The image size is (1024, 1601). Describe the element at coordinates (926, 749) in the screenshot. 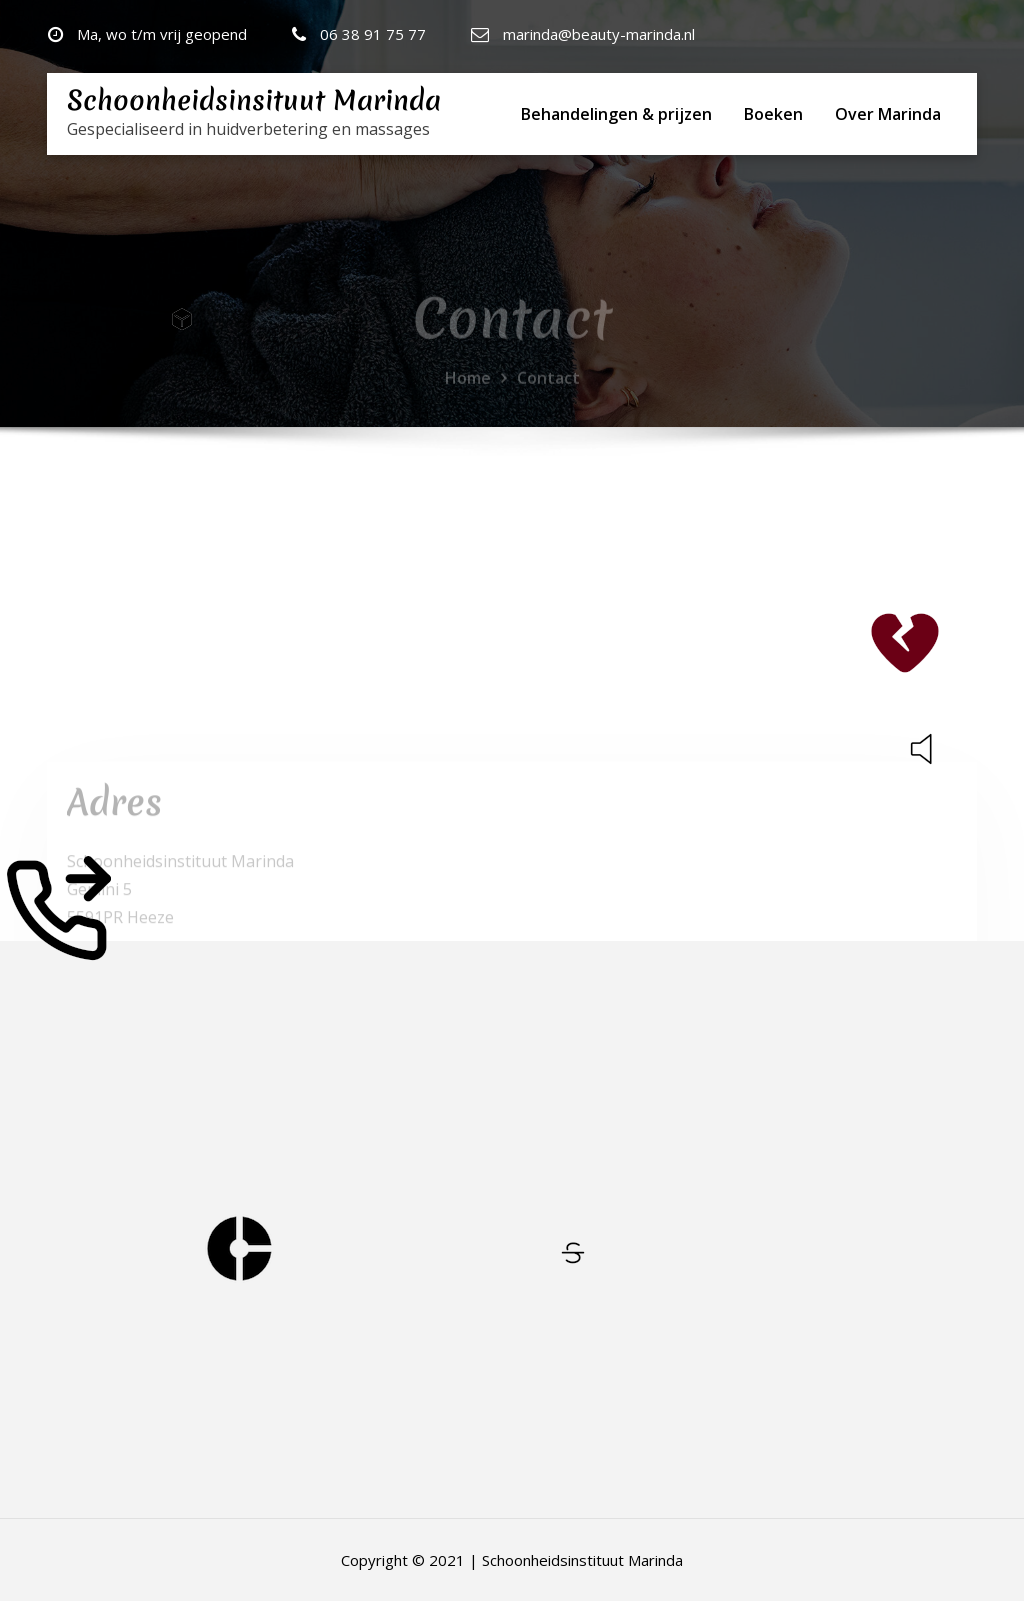

I see `speaker with no audio output` at that location.